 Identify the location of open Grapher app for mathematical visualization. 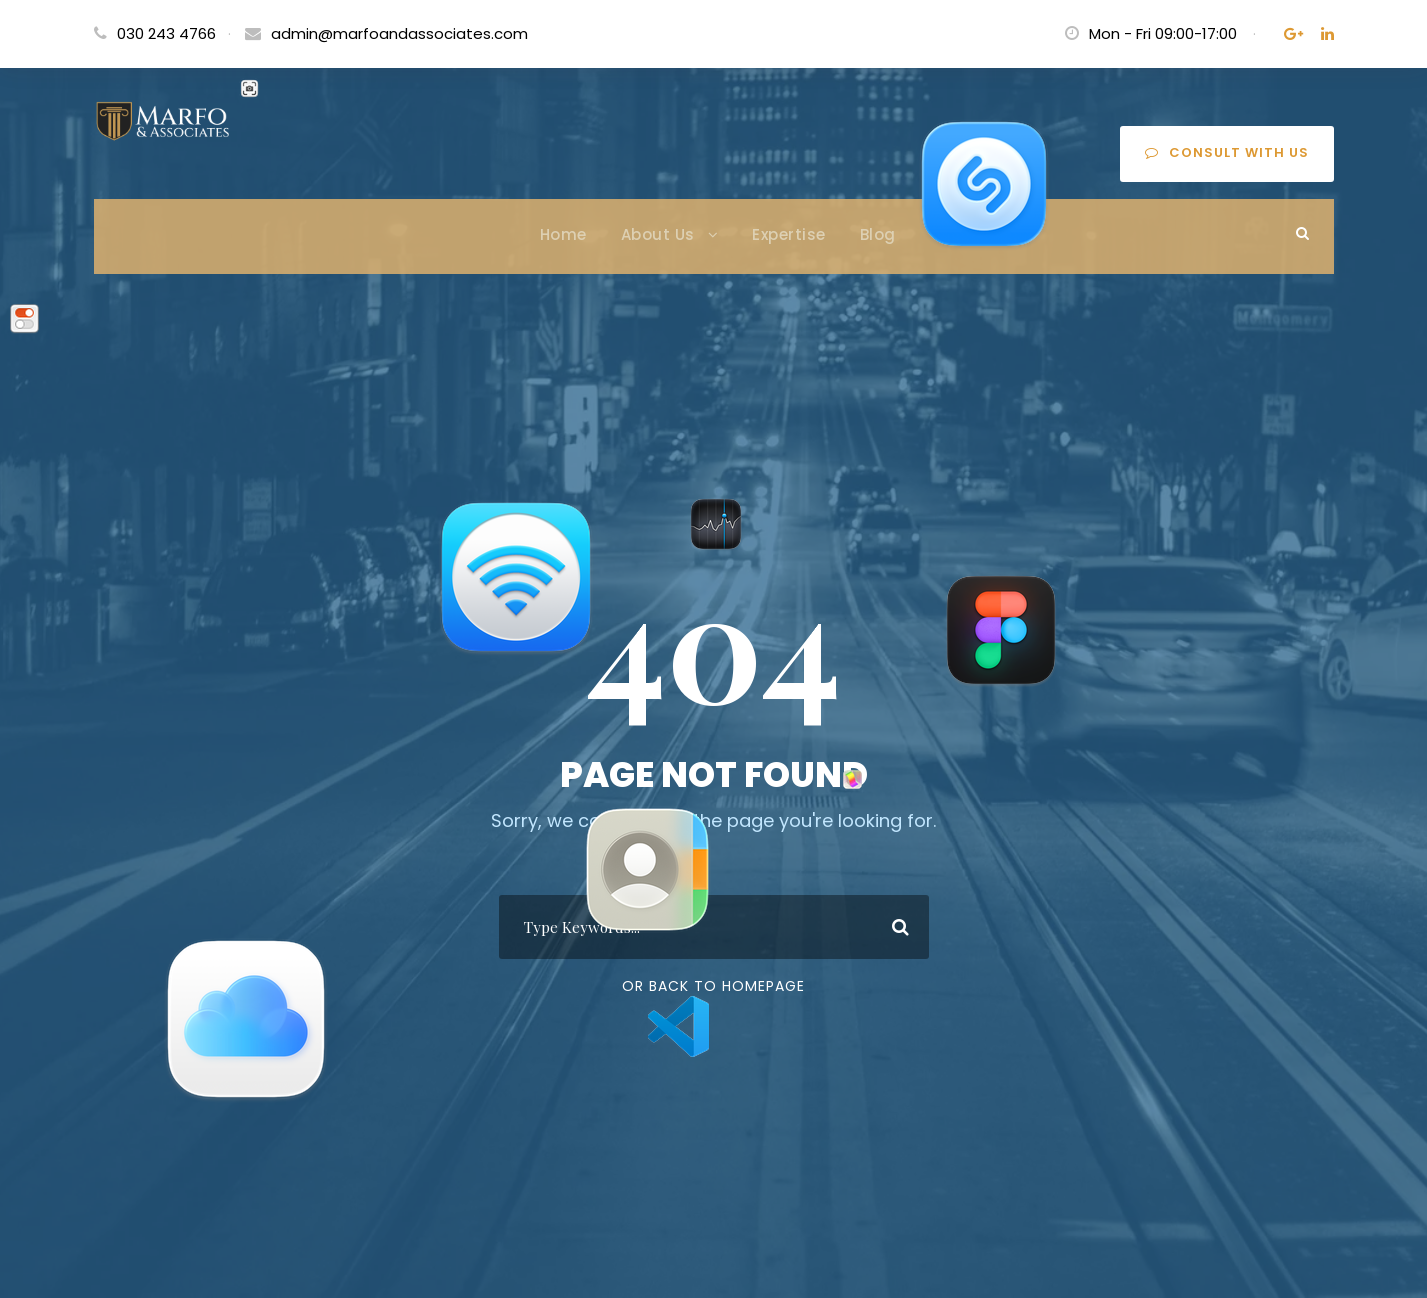
(852, 779).